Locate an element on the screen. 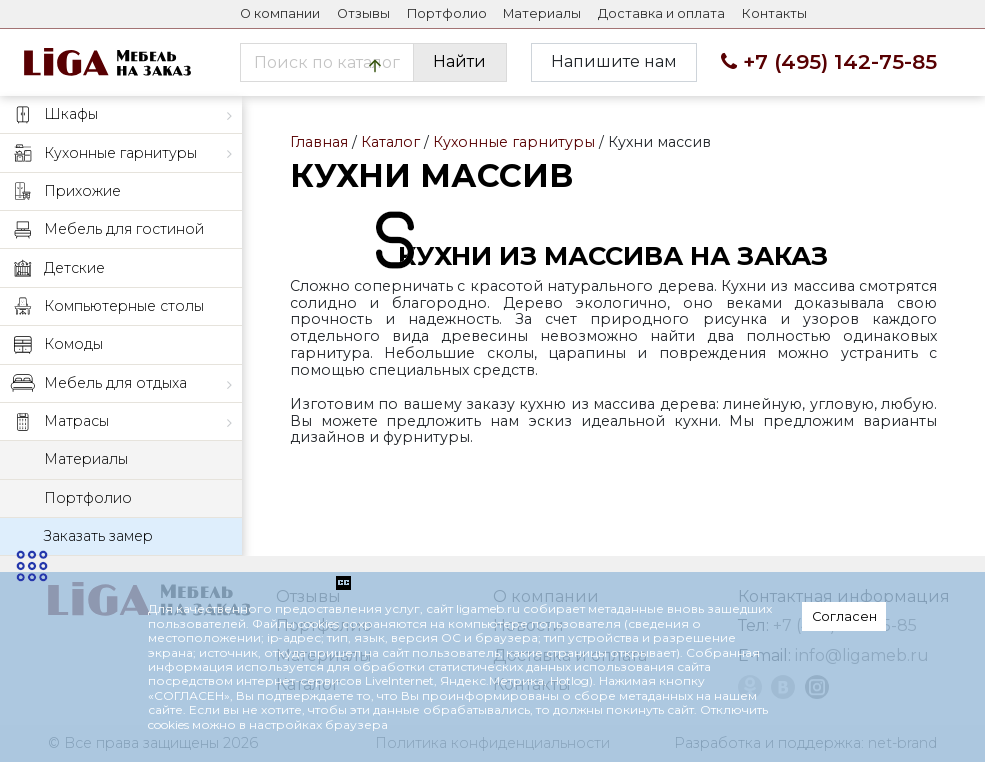 Image resolution: width=985 pixels, height=762 pixels. enable closed captions for video content is located at coordinates (343, 582).